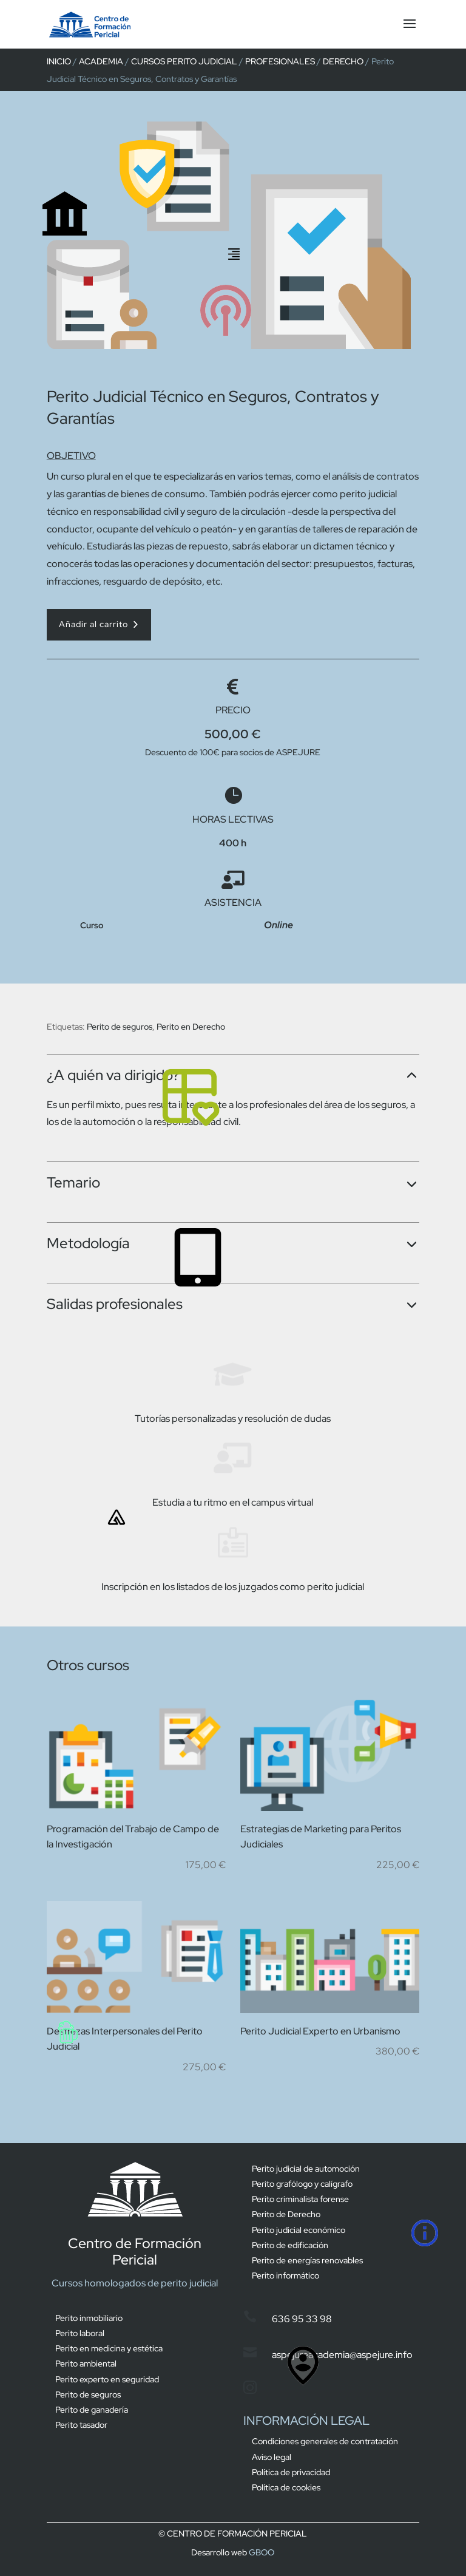  I want to click on view a person's location on the map, so click(303, 2365).